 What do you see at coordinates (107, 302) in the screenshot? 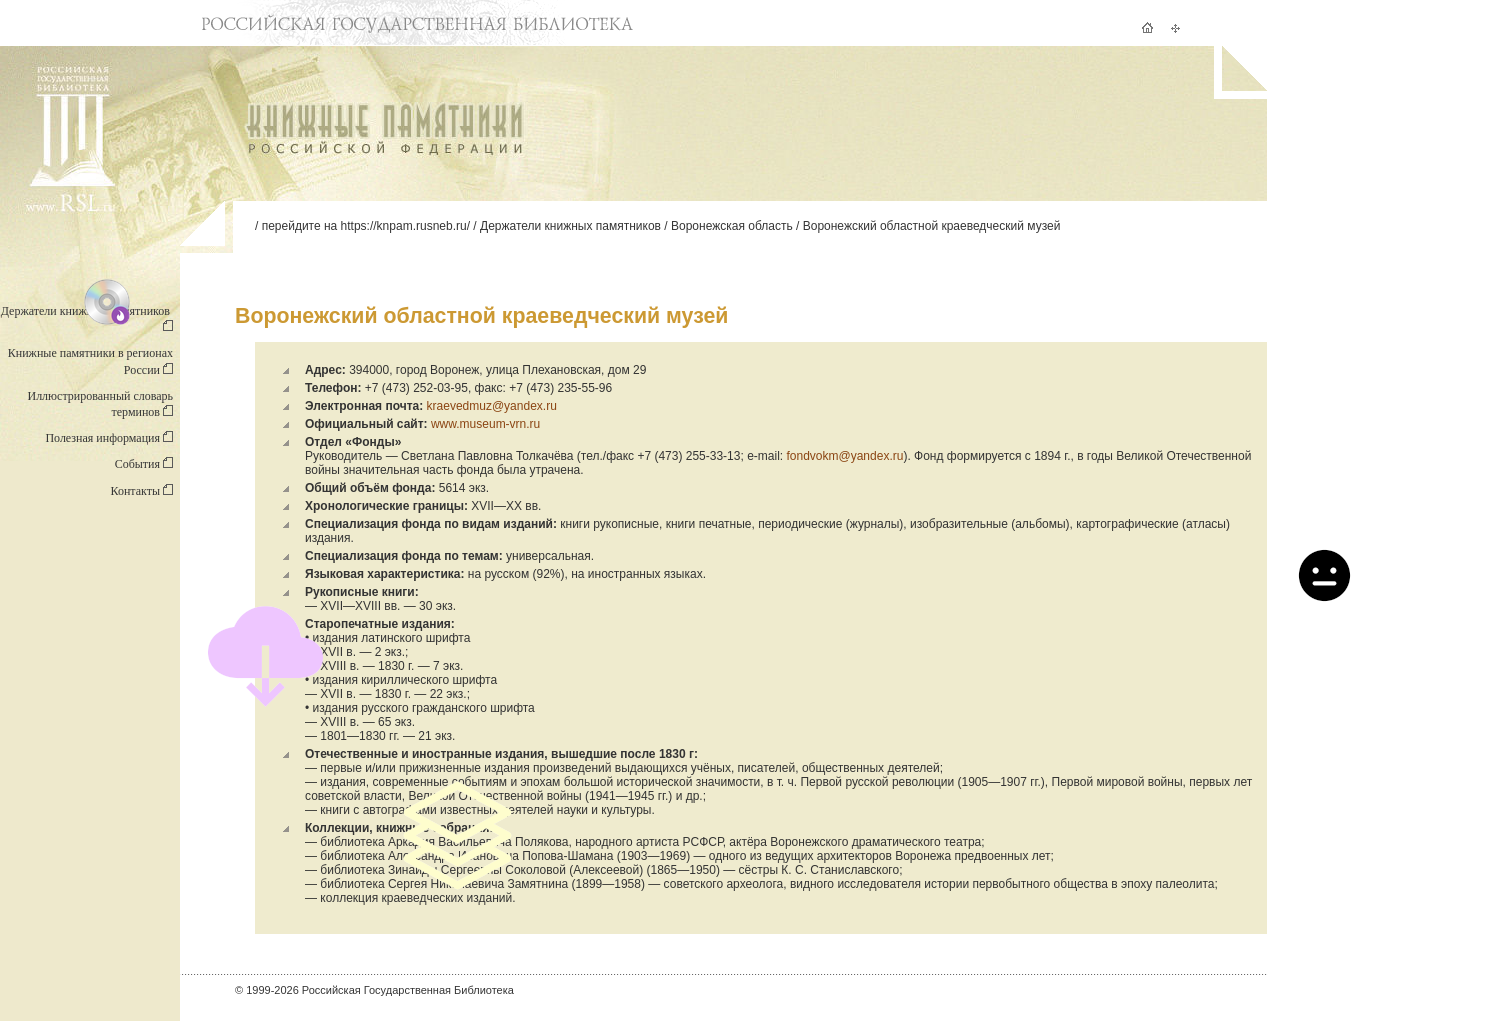
I see `burn data to a dvd disc` at bounding box center [107, 302].